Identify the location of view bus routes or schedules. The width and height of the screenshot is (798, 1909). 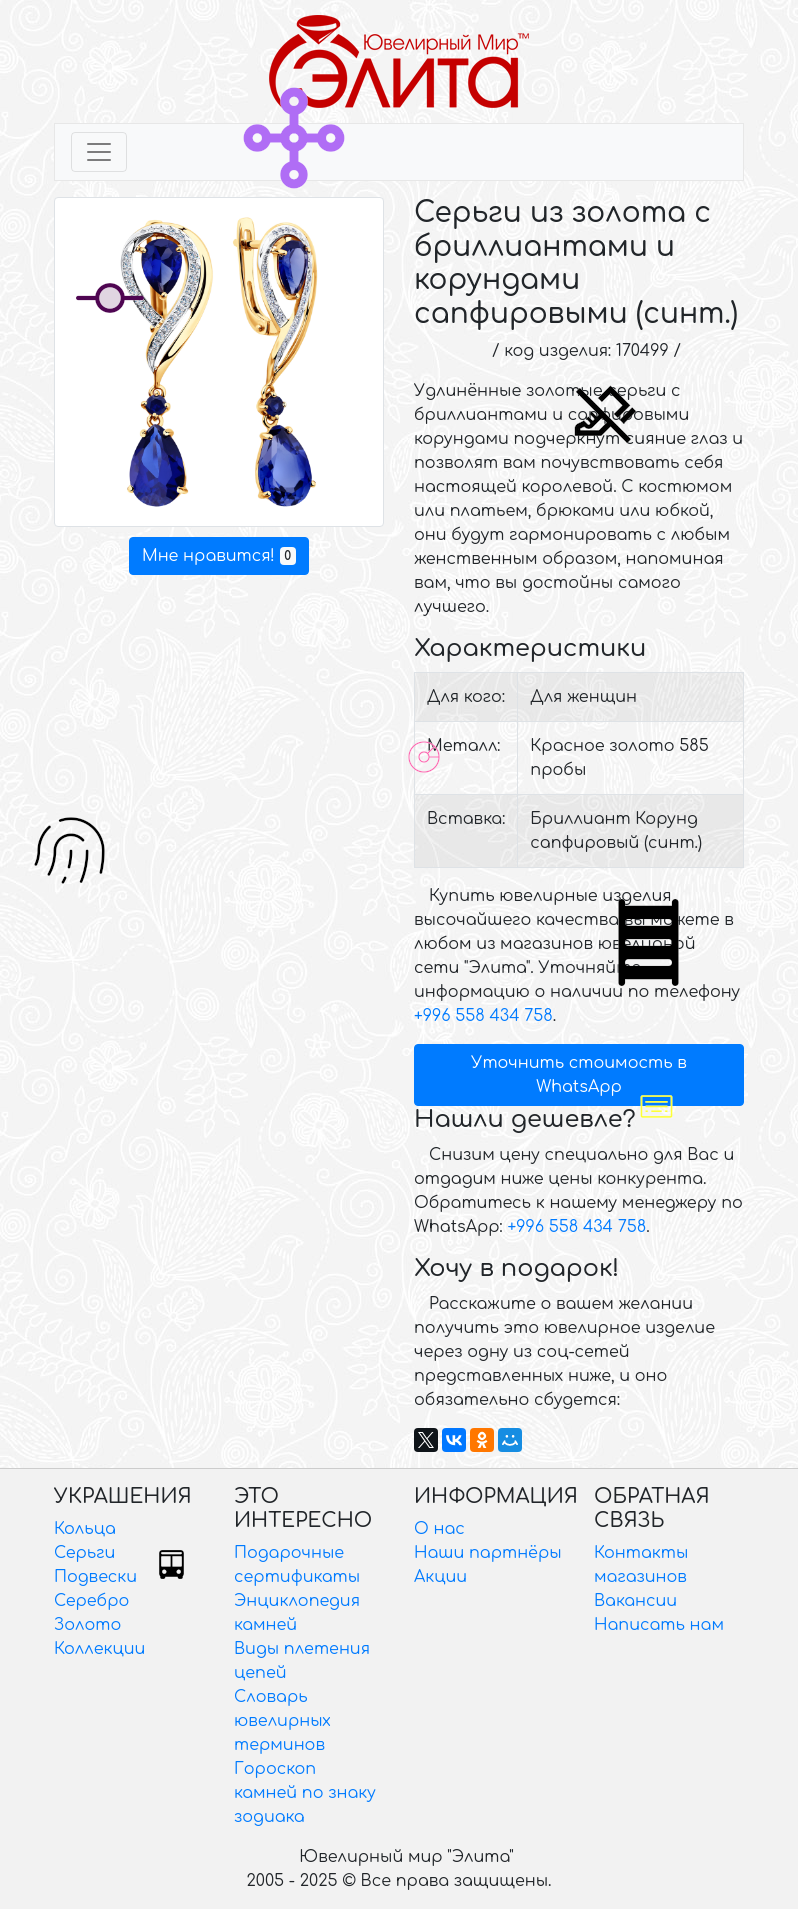
(171, 1564).